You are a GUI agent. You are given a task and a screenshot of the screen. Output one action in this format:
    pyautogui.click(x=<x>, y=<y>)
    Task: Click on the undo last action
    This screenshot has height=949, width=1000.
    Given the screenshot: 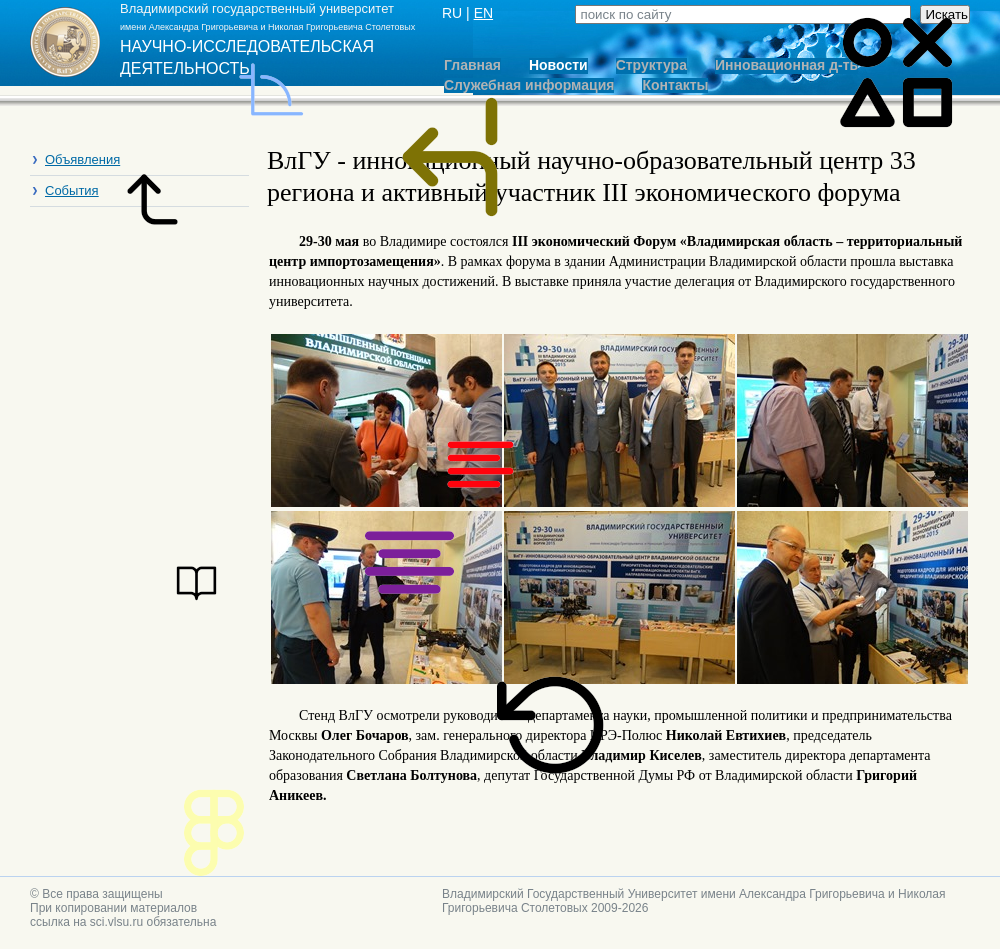 What is the action you would take?
    pyautogui.click(x=555, y=725)
    